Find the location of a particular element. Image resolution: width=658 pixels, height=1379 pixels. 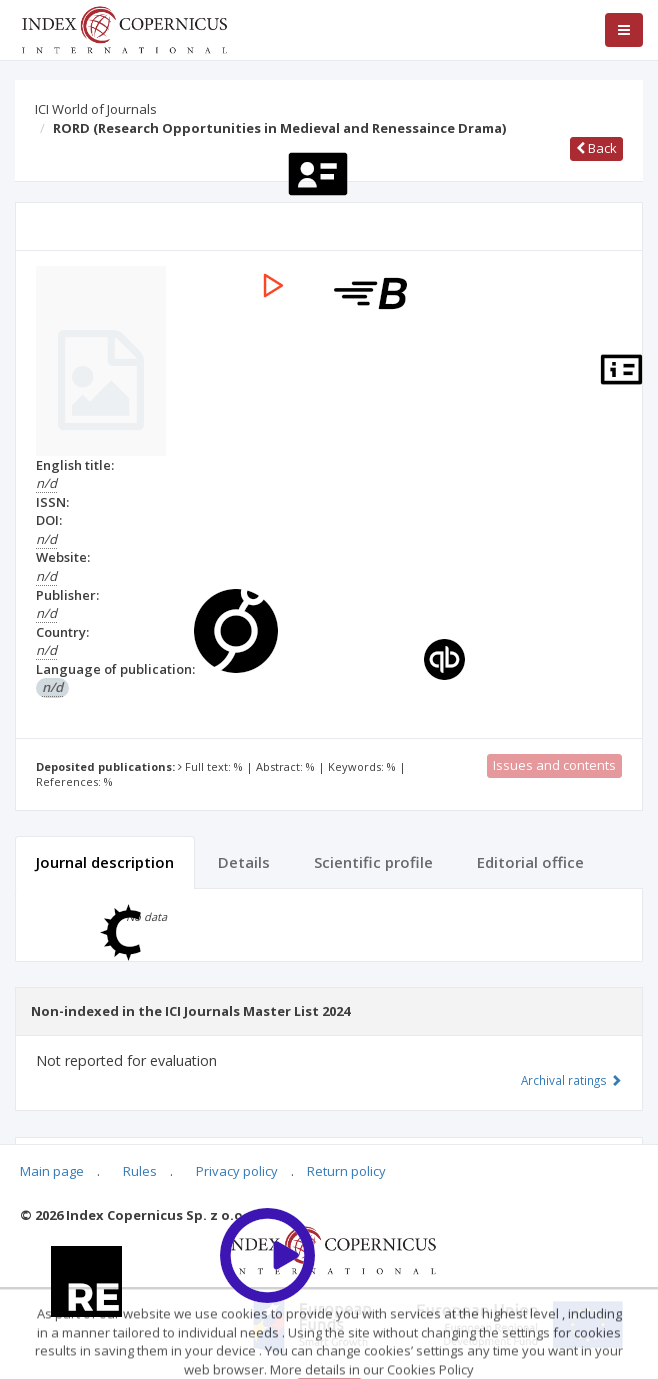

view contact or business card details is located at coordinates (621, 369).